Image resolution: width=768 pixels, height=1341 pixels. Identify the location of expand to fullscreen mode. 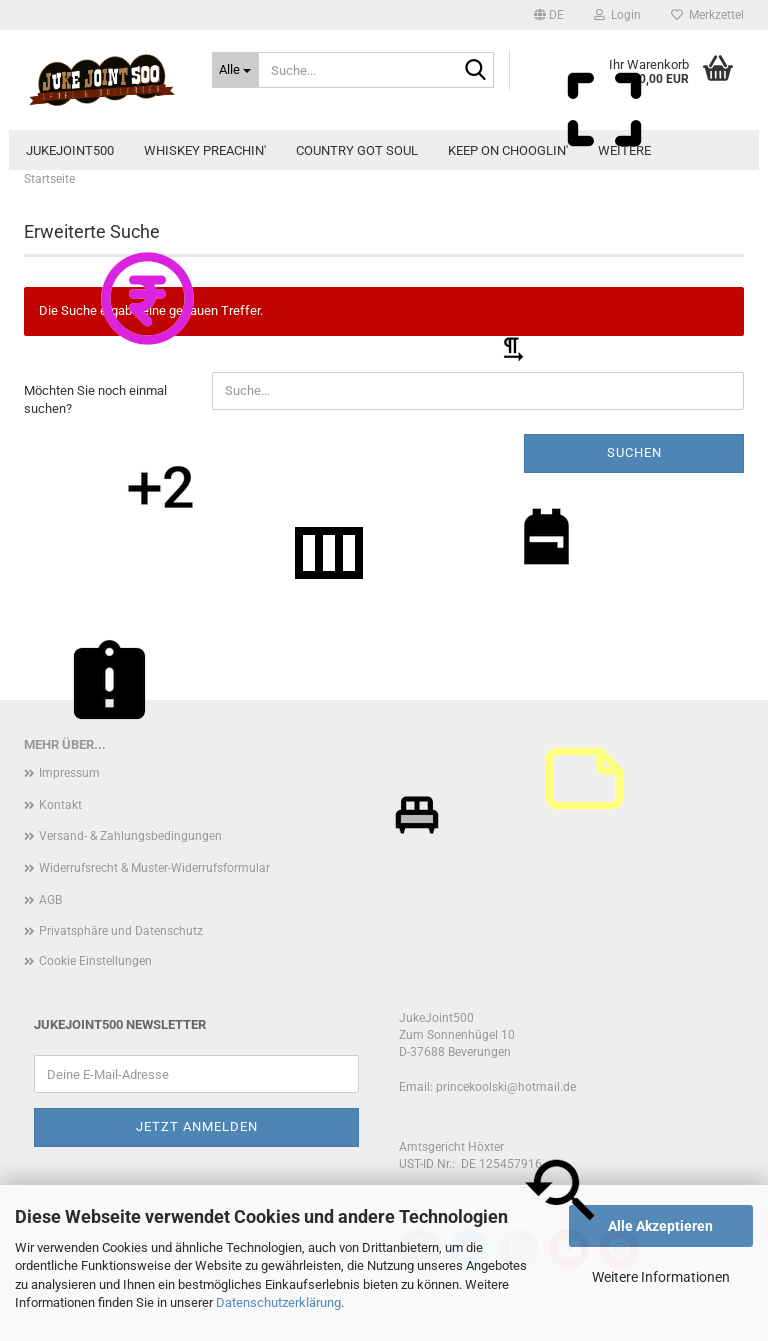
(604, 109).